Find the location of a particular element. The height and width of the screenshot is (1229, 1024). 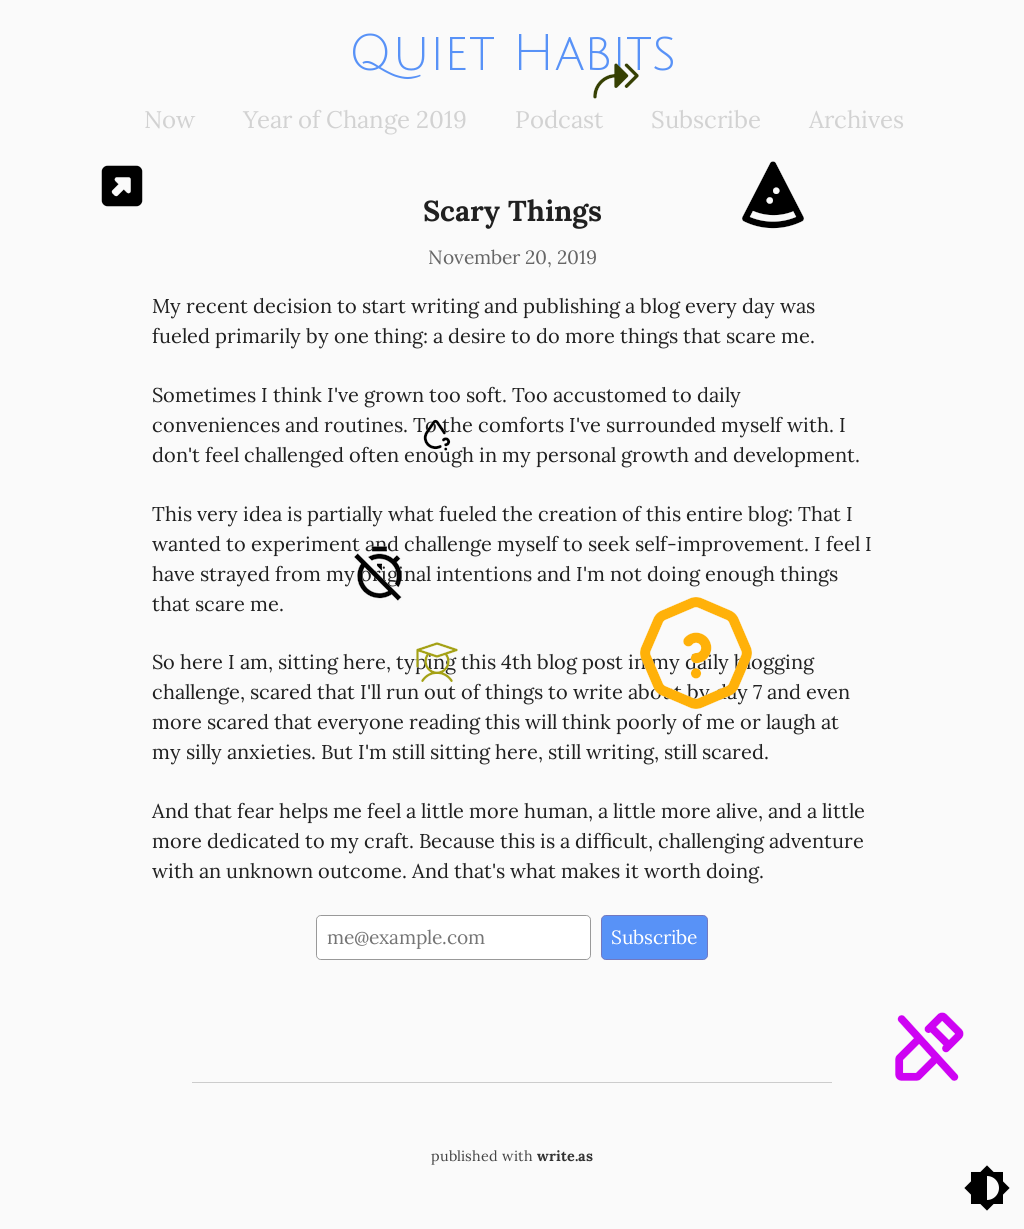

editing is disabled is located at coordinates (928, 1048).